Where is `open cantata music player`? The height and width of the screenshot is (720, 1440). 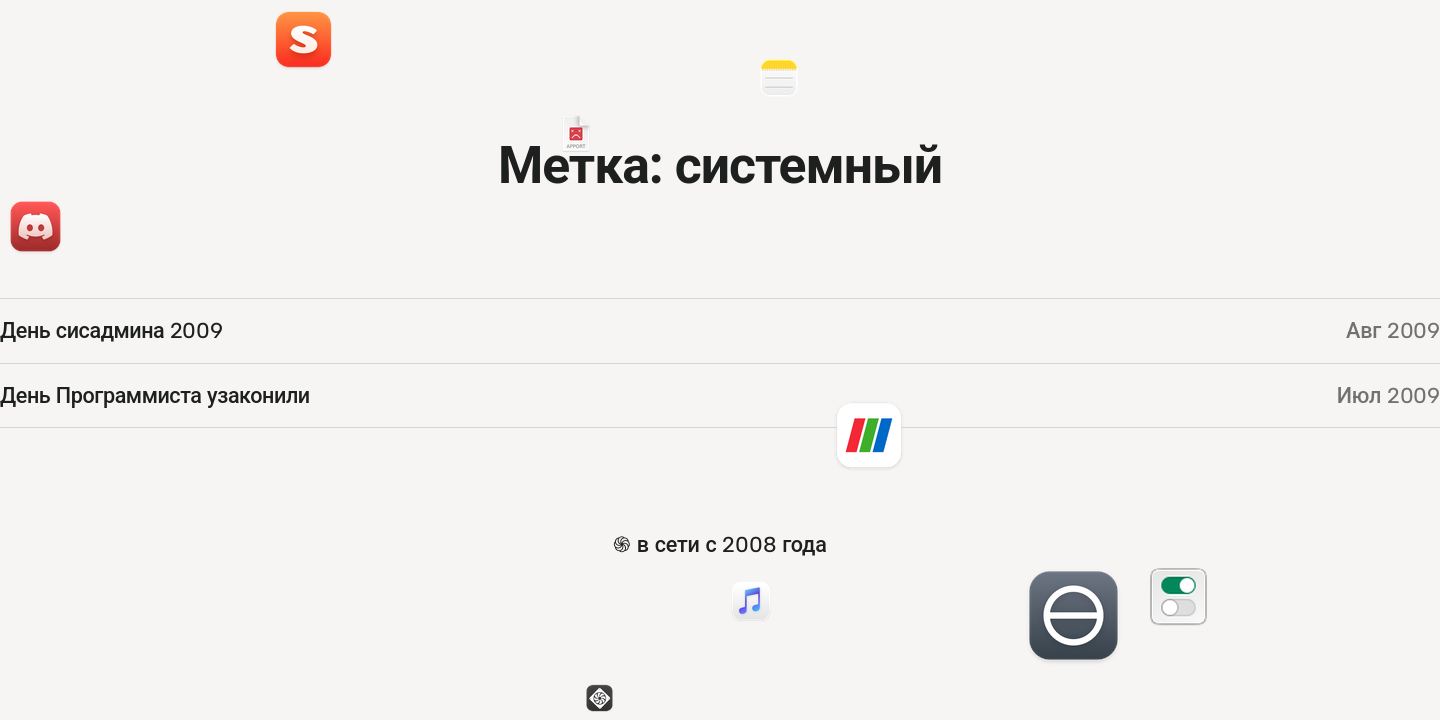
open cantata music player is located at coordinates (751, 601).